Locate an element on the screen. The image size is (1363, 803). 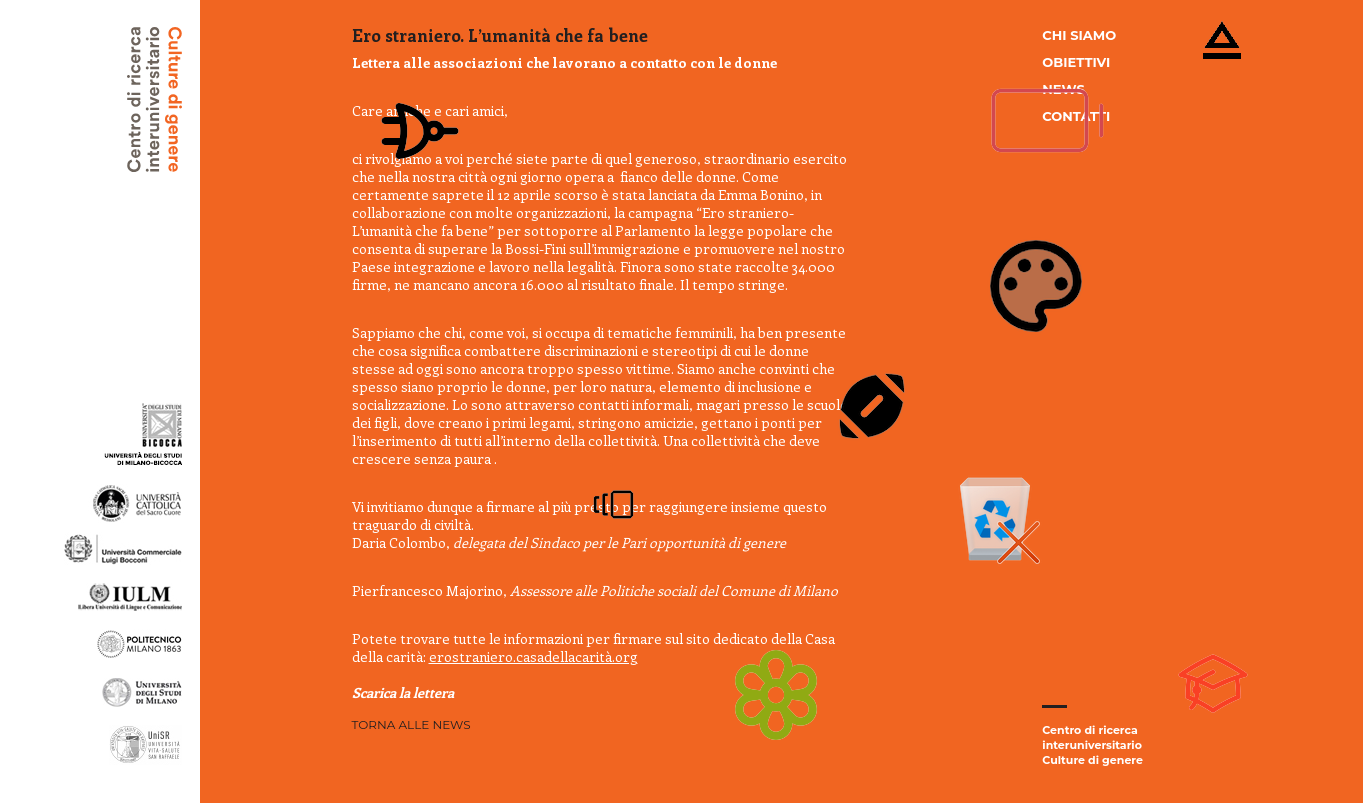
access sports or football content is located at coordinates (872, 406).